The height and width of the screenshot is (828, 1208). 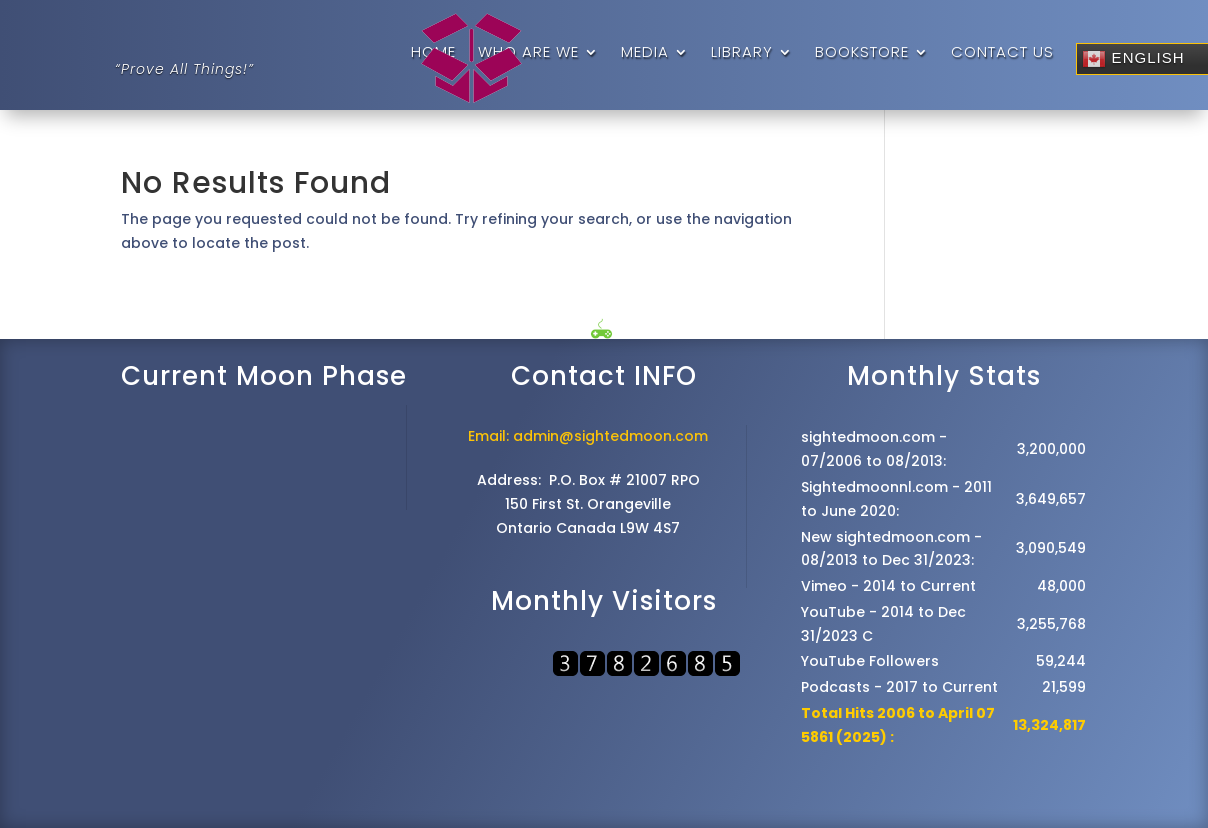 I want to click on access gaming features or settings, so click(x=601, y=329).